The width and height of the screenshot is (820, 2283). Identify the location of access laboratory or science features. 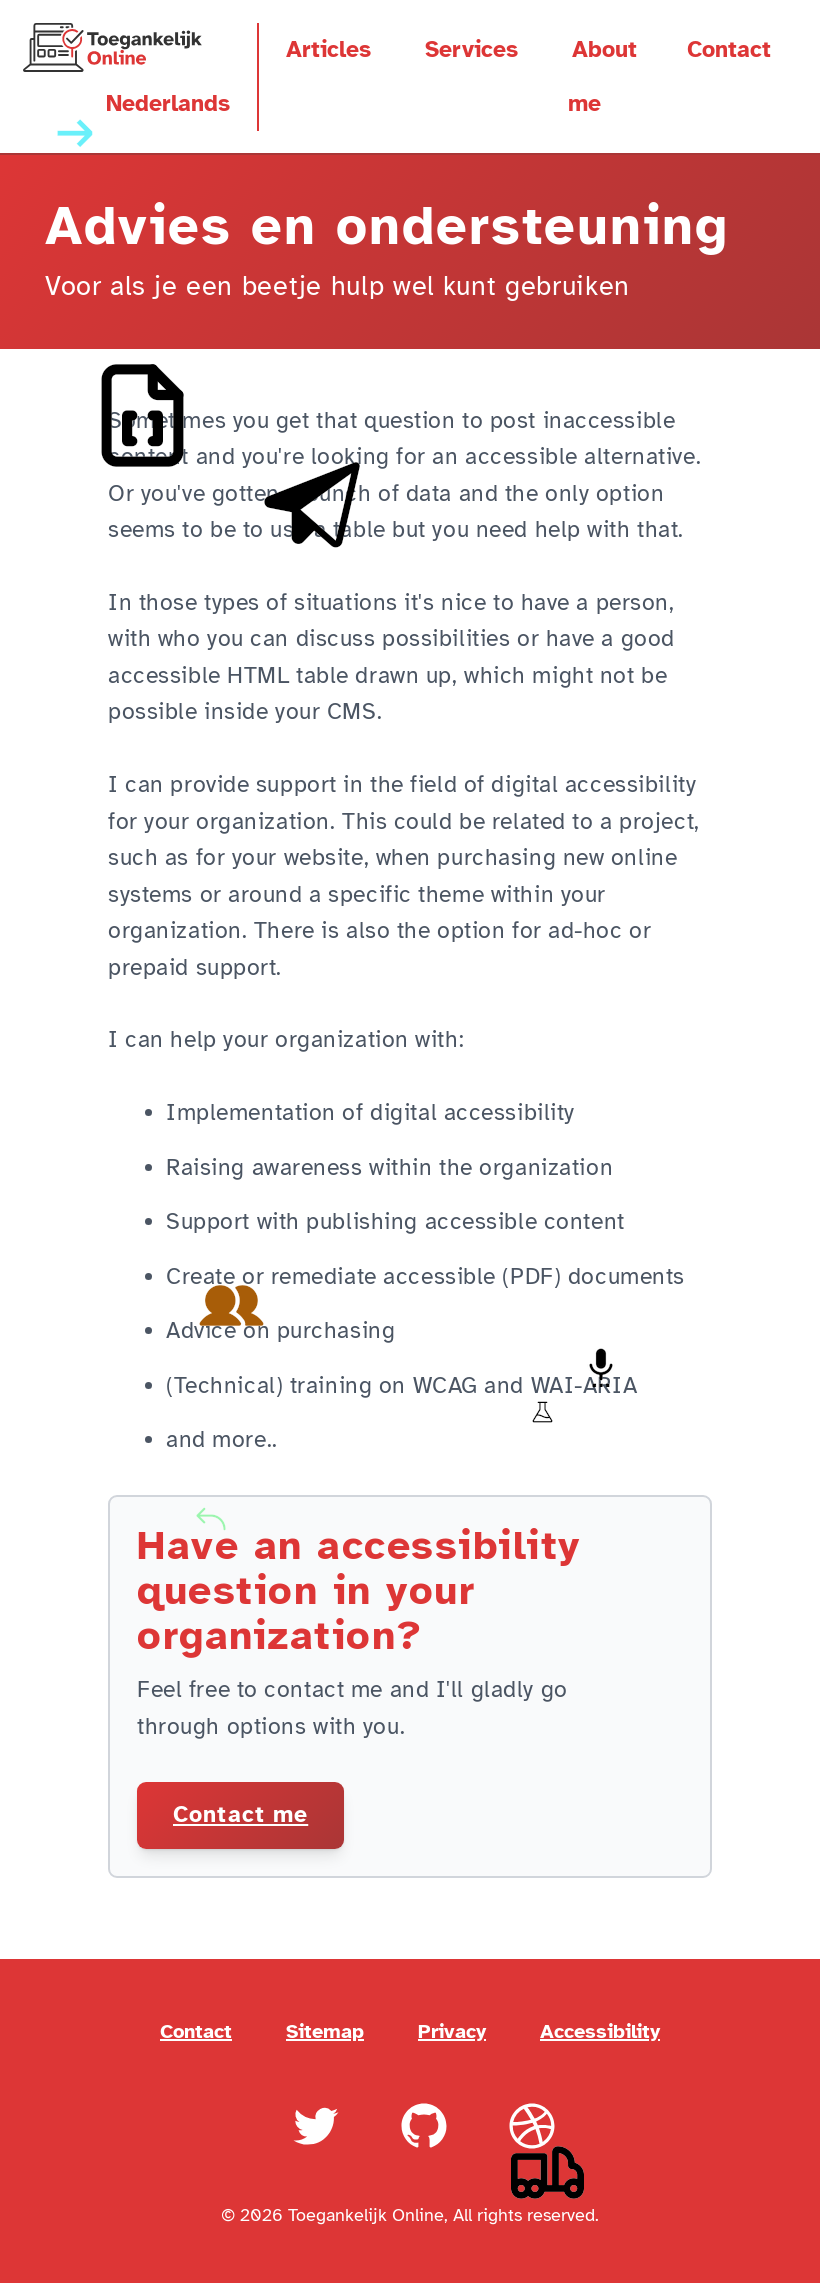
(542, 1412).